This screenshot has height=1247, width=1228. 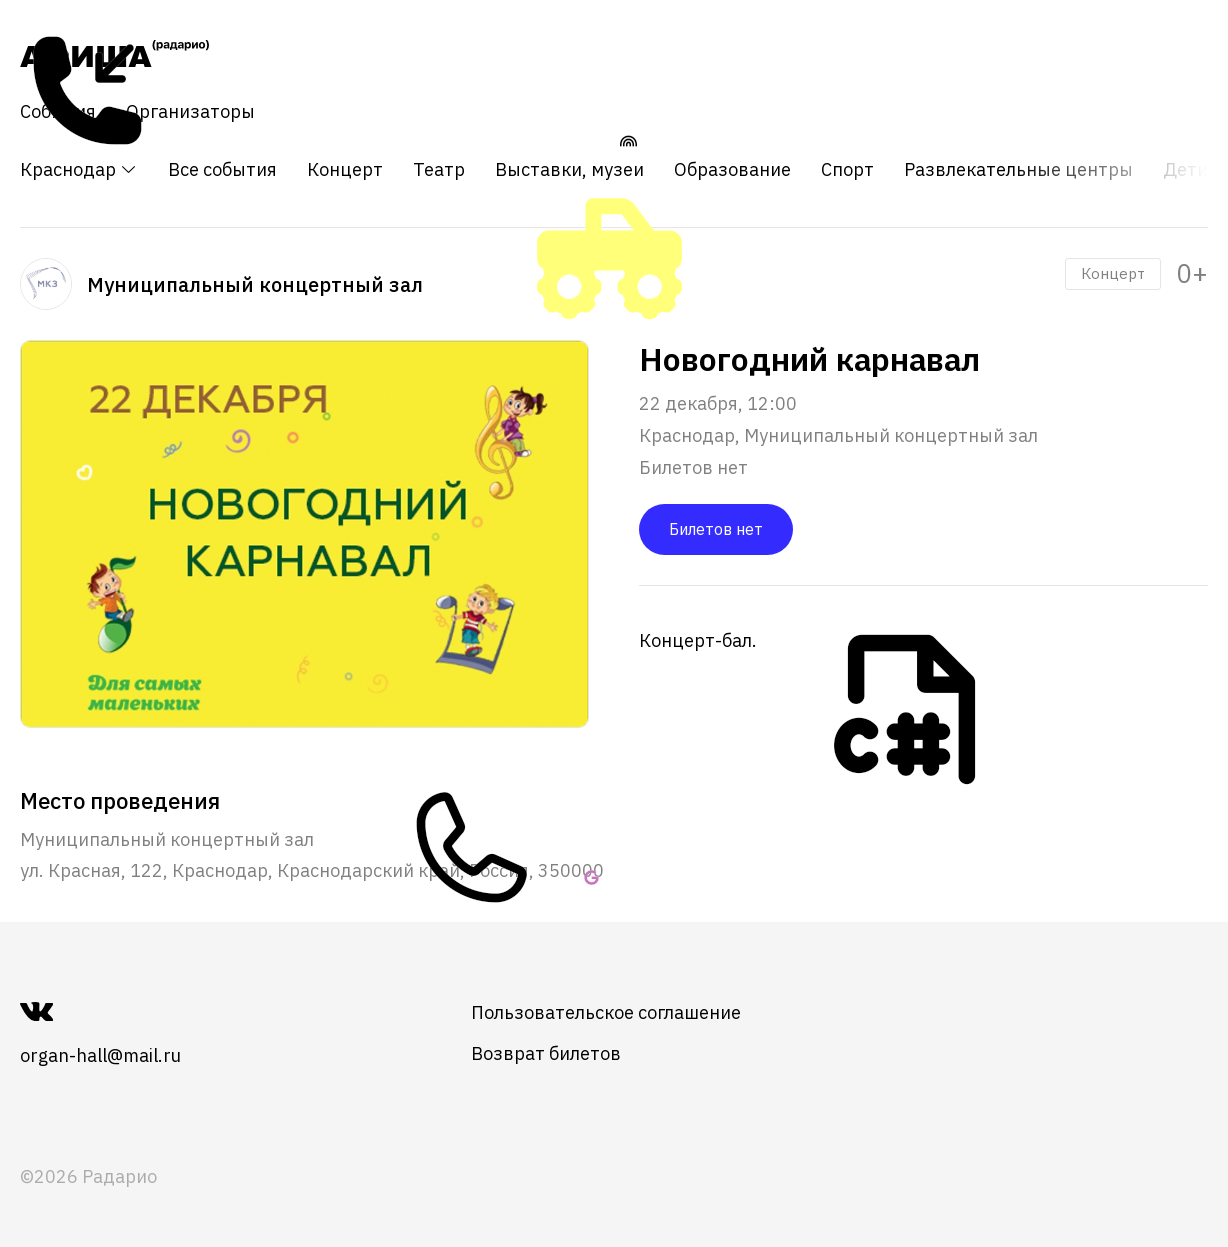 What do you see at coordinates (609, 254) in the screenshot?
I see `monster truck or off-road vehicle category` at bounding box center [609, 254].